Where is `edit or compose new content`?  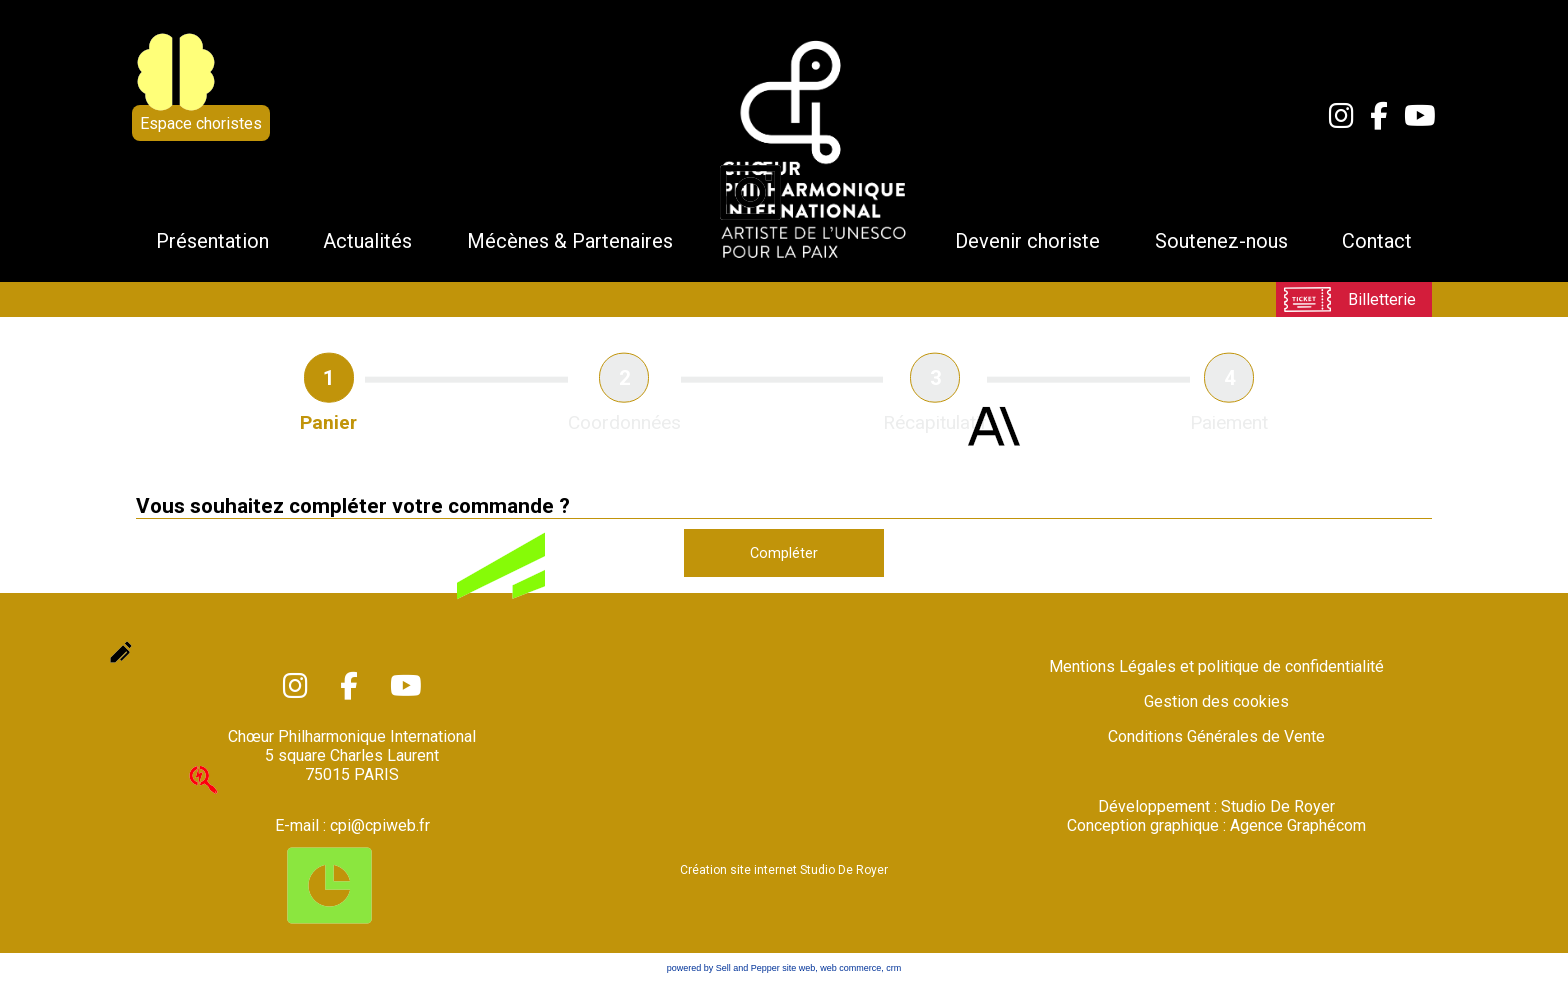
edit or compose new content is located at coordinates (120, 652).